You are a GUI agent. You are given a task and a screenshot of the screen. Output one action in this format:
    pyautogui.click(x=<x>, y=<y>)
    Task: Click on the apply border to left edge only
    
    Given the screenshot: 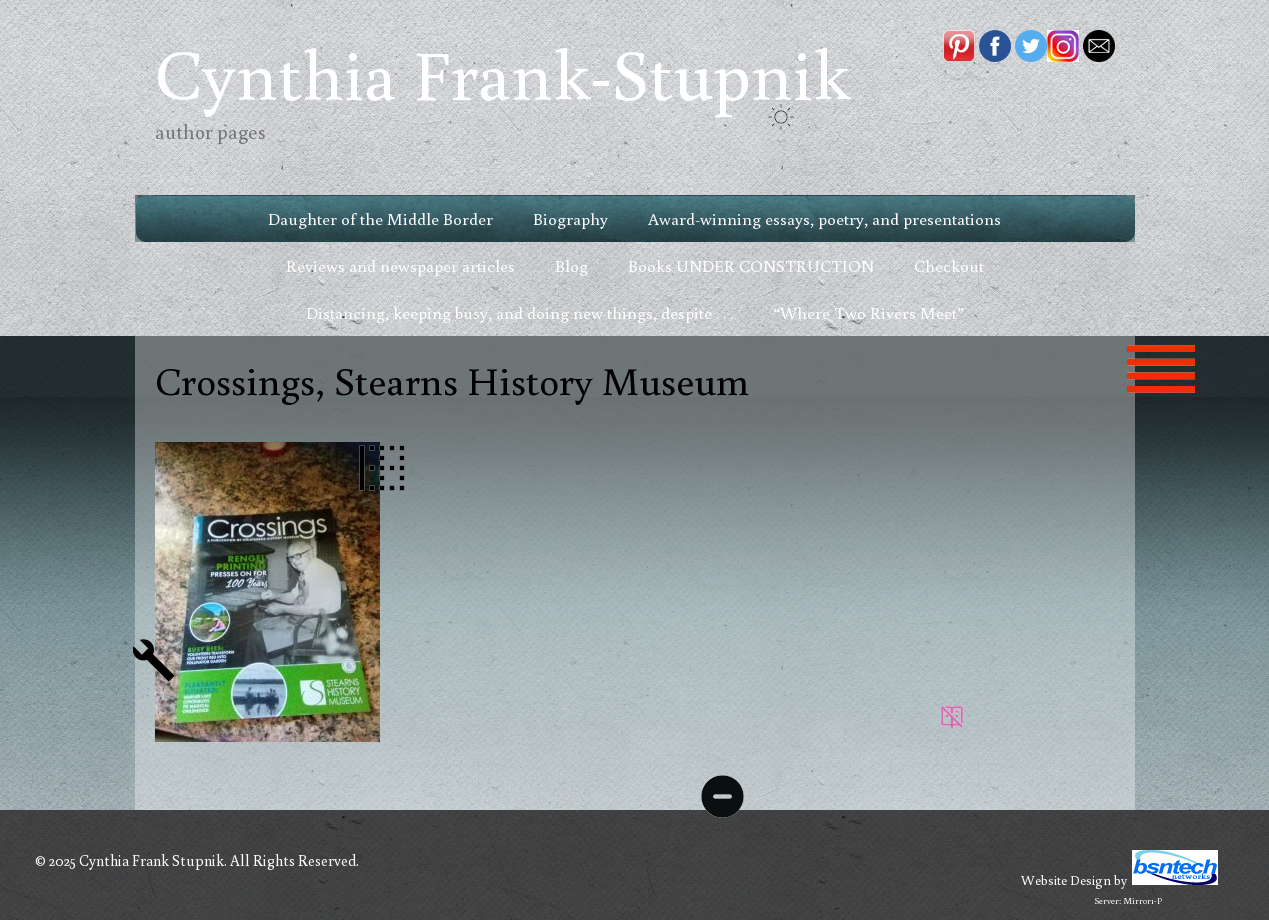 What is the action you would take?
    pyautogui.click(x=382, y=468)
    